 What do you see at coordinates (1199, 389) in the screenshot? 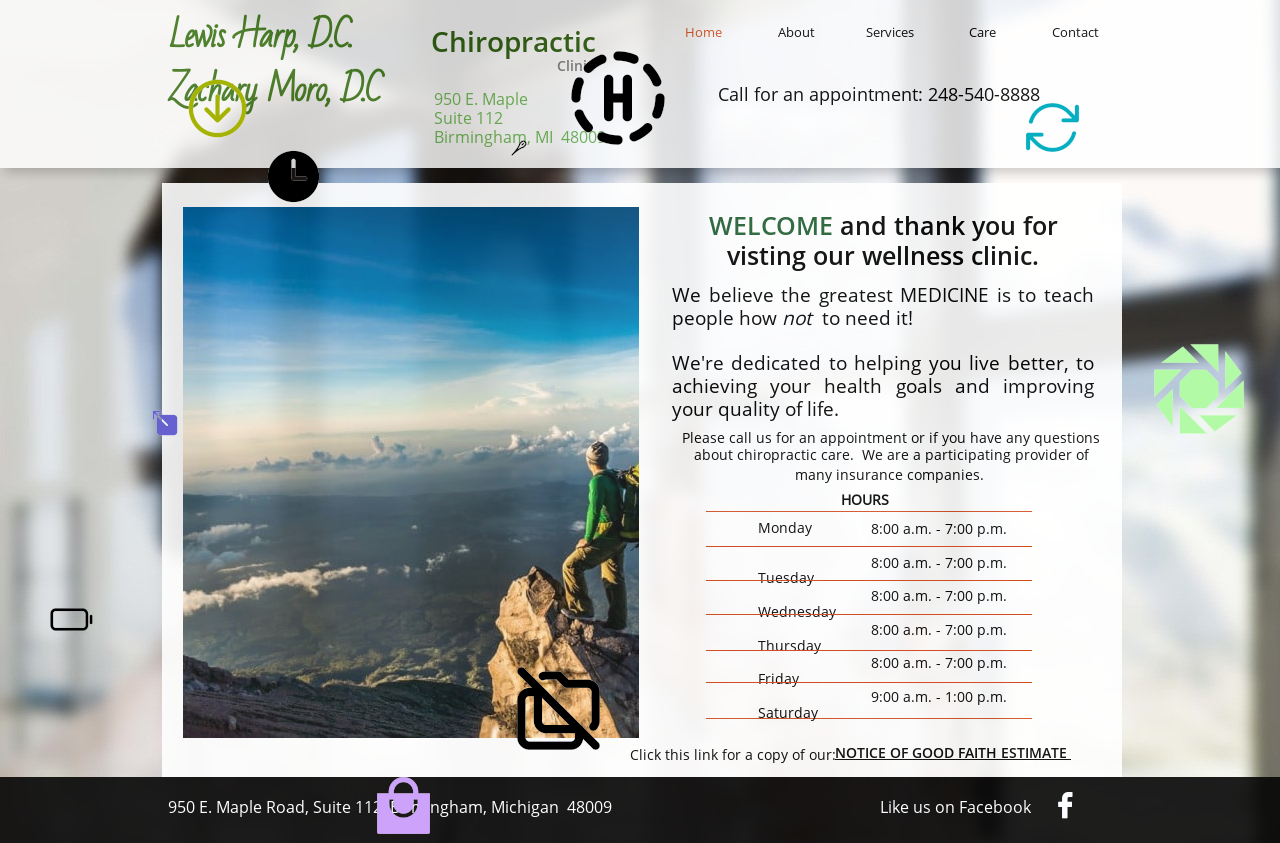
I see `adjust camera aperture settings` at bounding box center [1199, 389].